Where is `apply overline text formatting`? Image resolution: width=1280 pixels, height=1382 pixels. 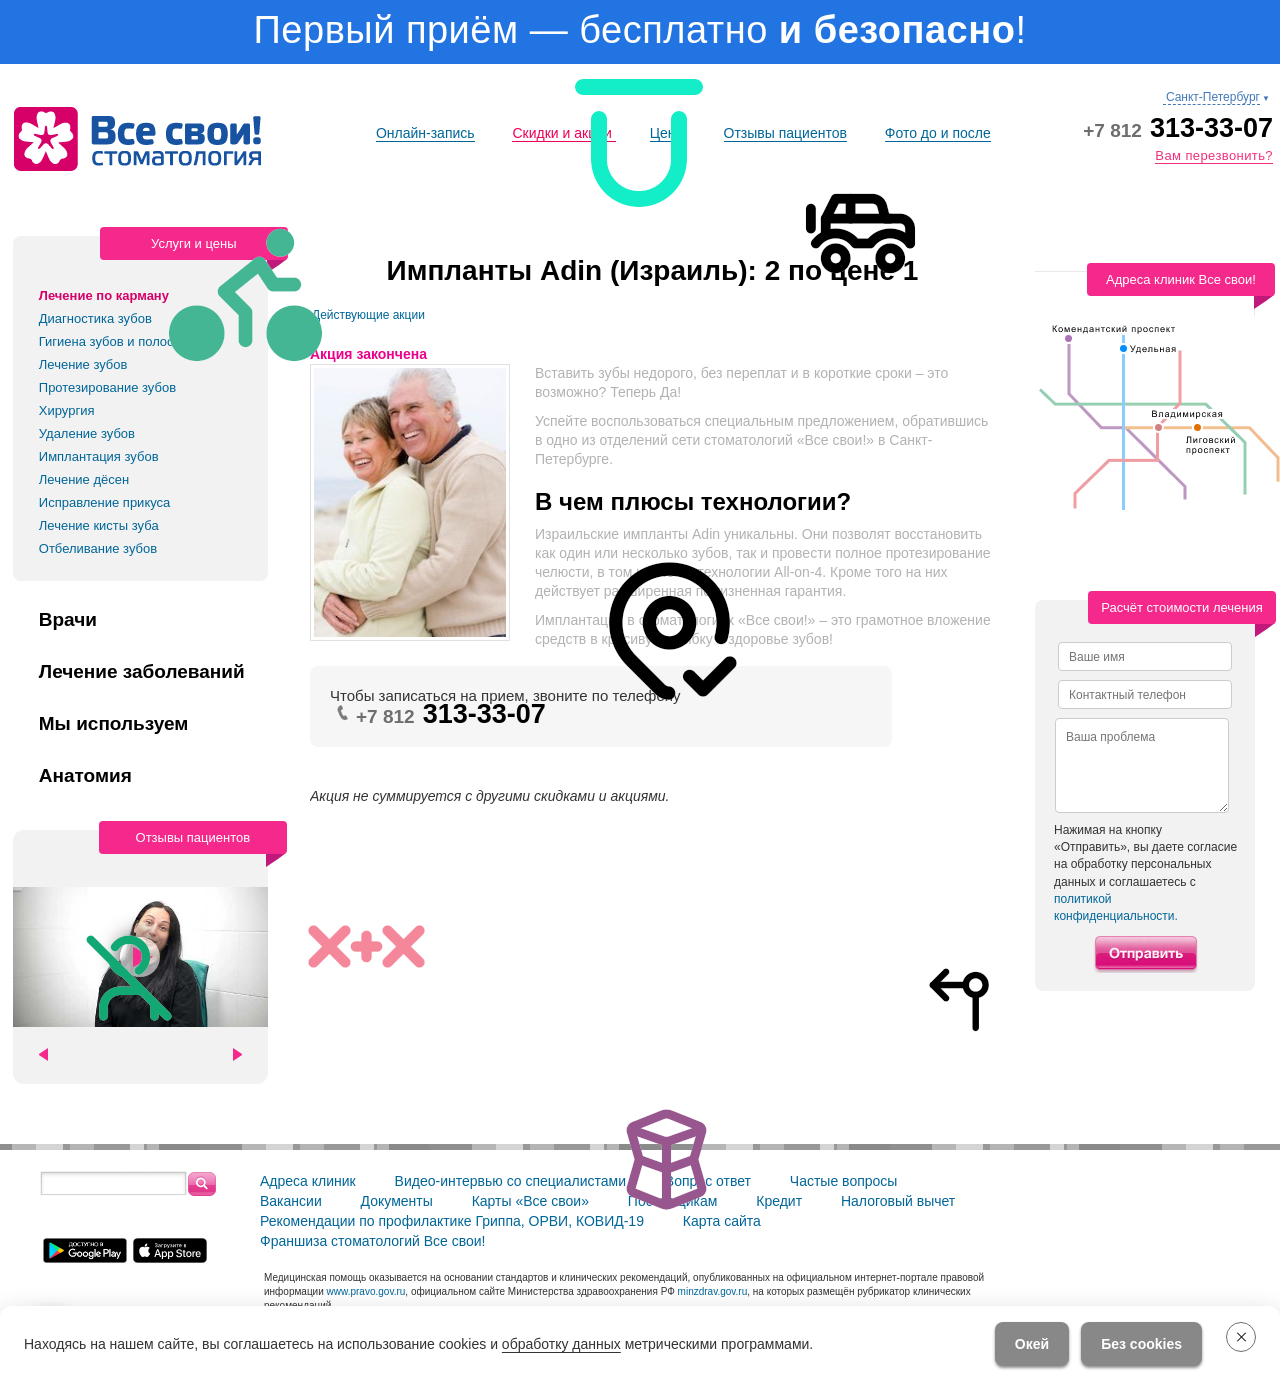
apply overline text formatting is located at coordinates (639, 143).